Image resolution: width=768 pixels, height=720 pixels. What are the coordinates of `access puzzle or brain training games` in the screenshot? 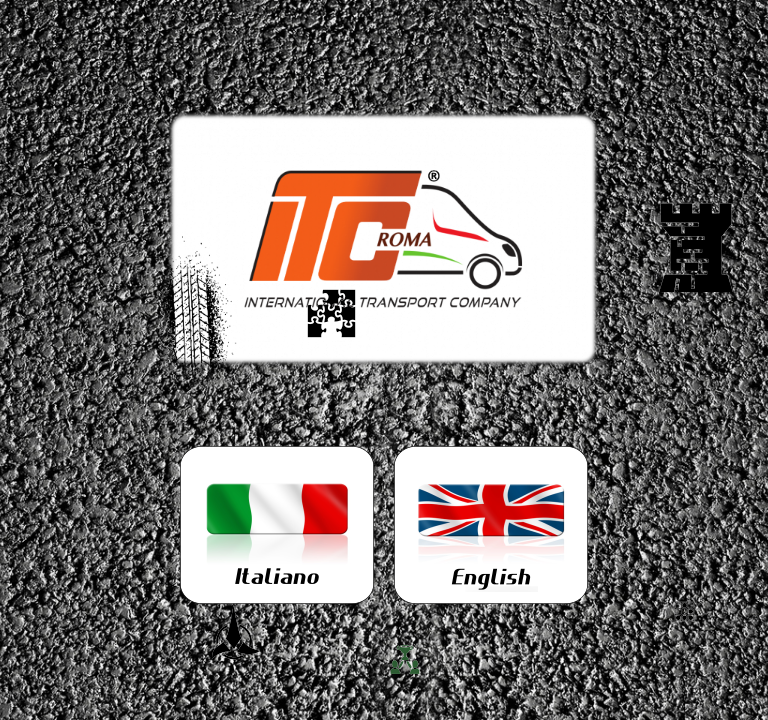 It's located at (331, 313).